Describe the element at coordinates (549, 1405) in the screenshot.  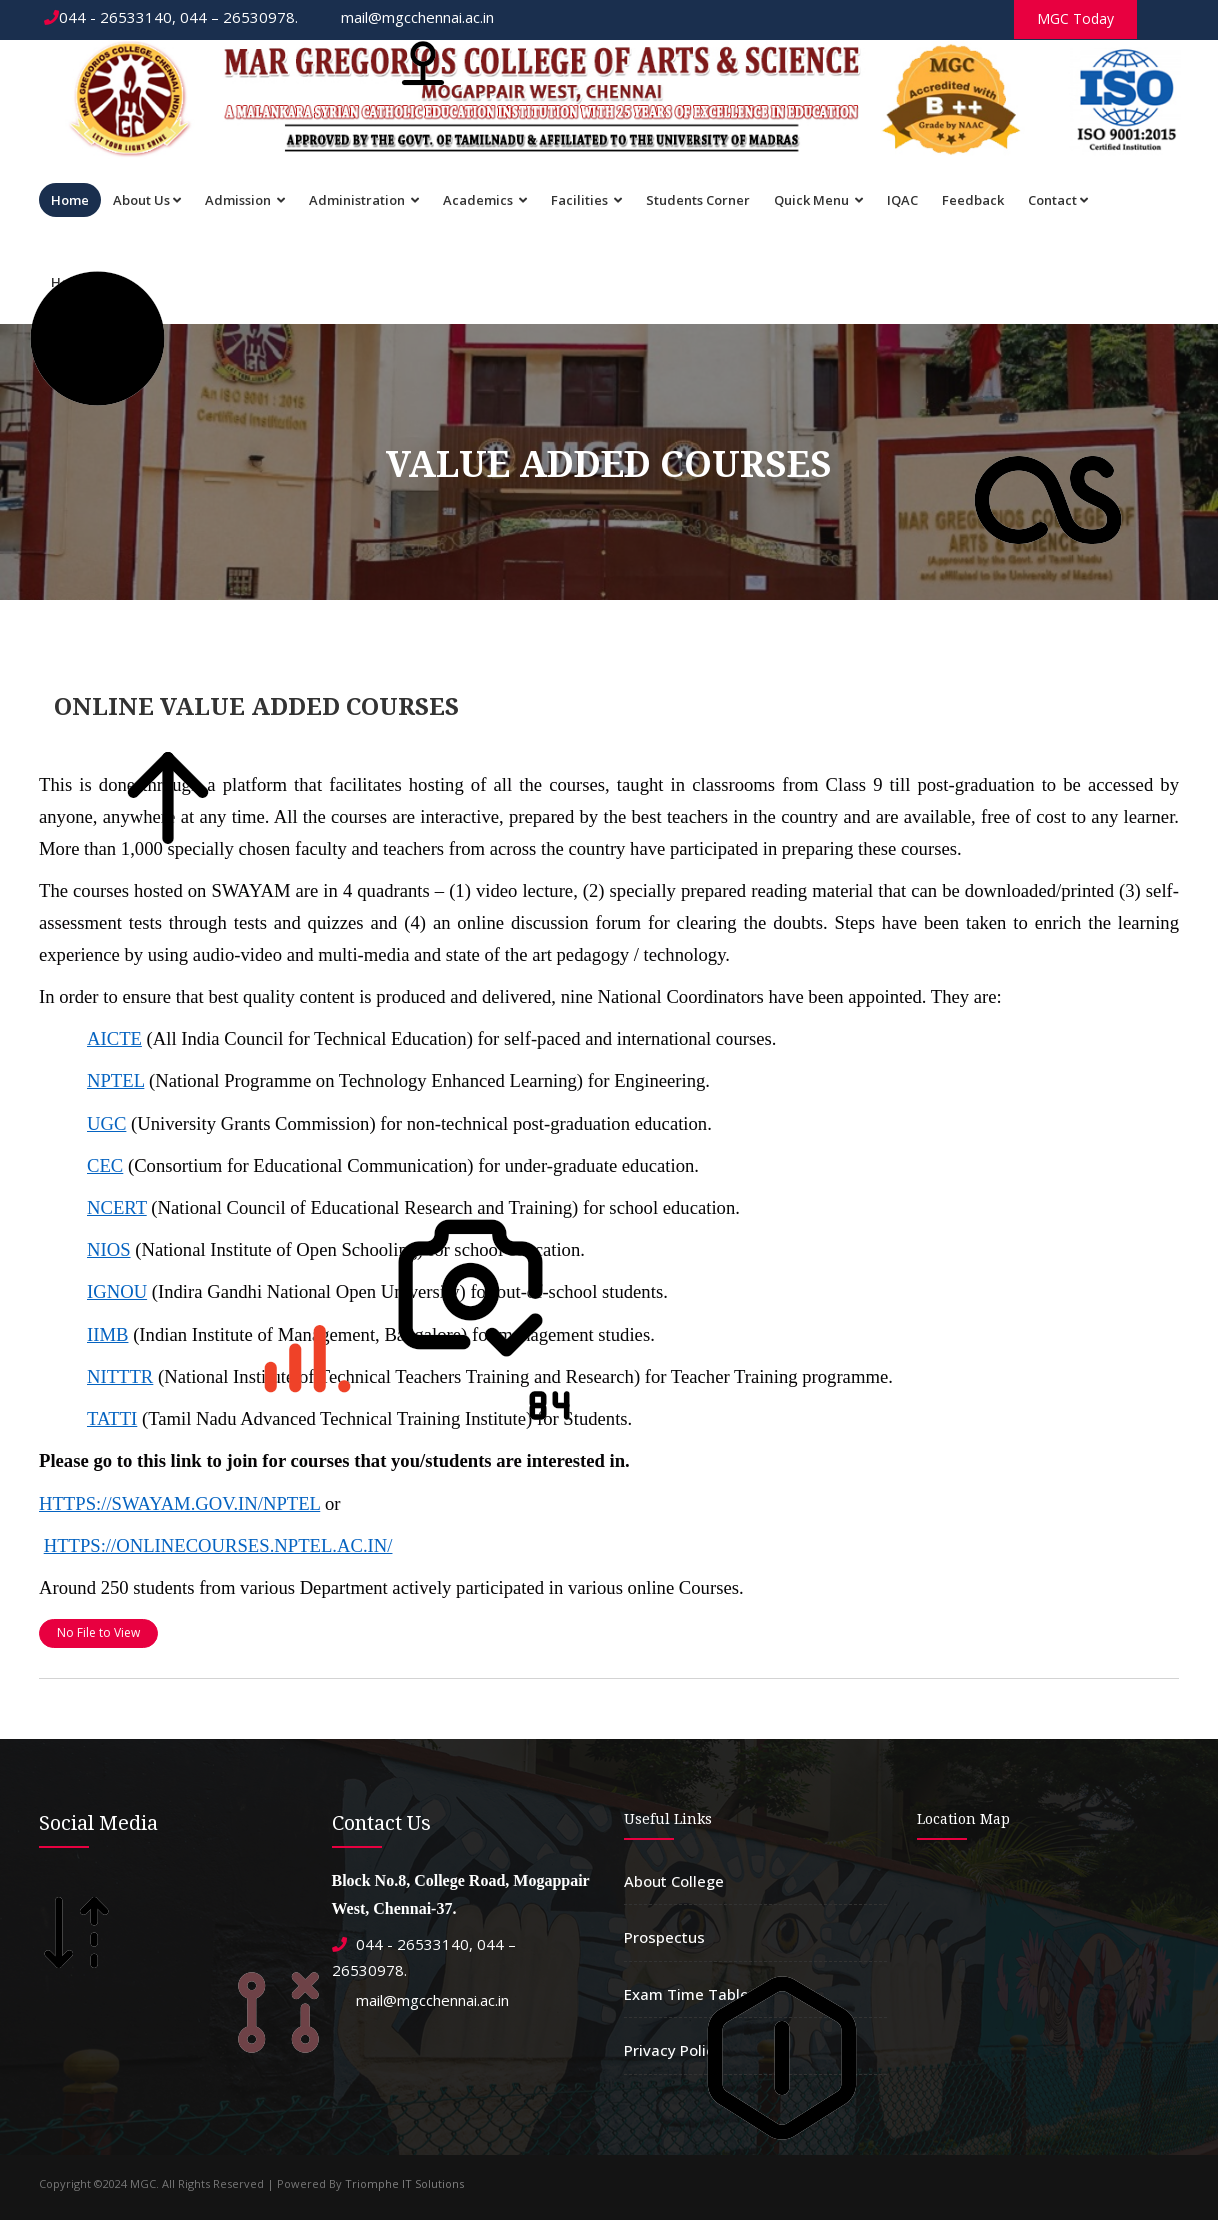
I see `indicates item number 84 in a list or sequence` at that location.